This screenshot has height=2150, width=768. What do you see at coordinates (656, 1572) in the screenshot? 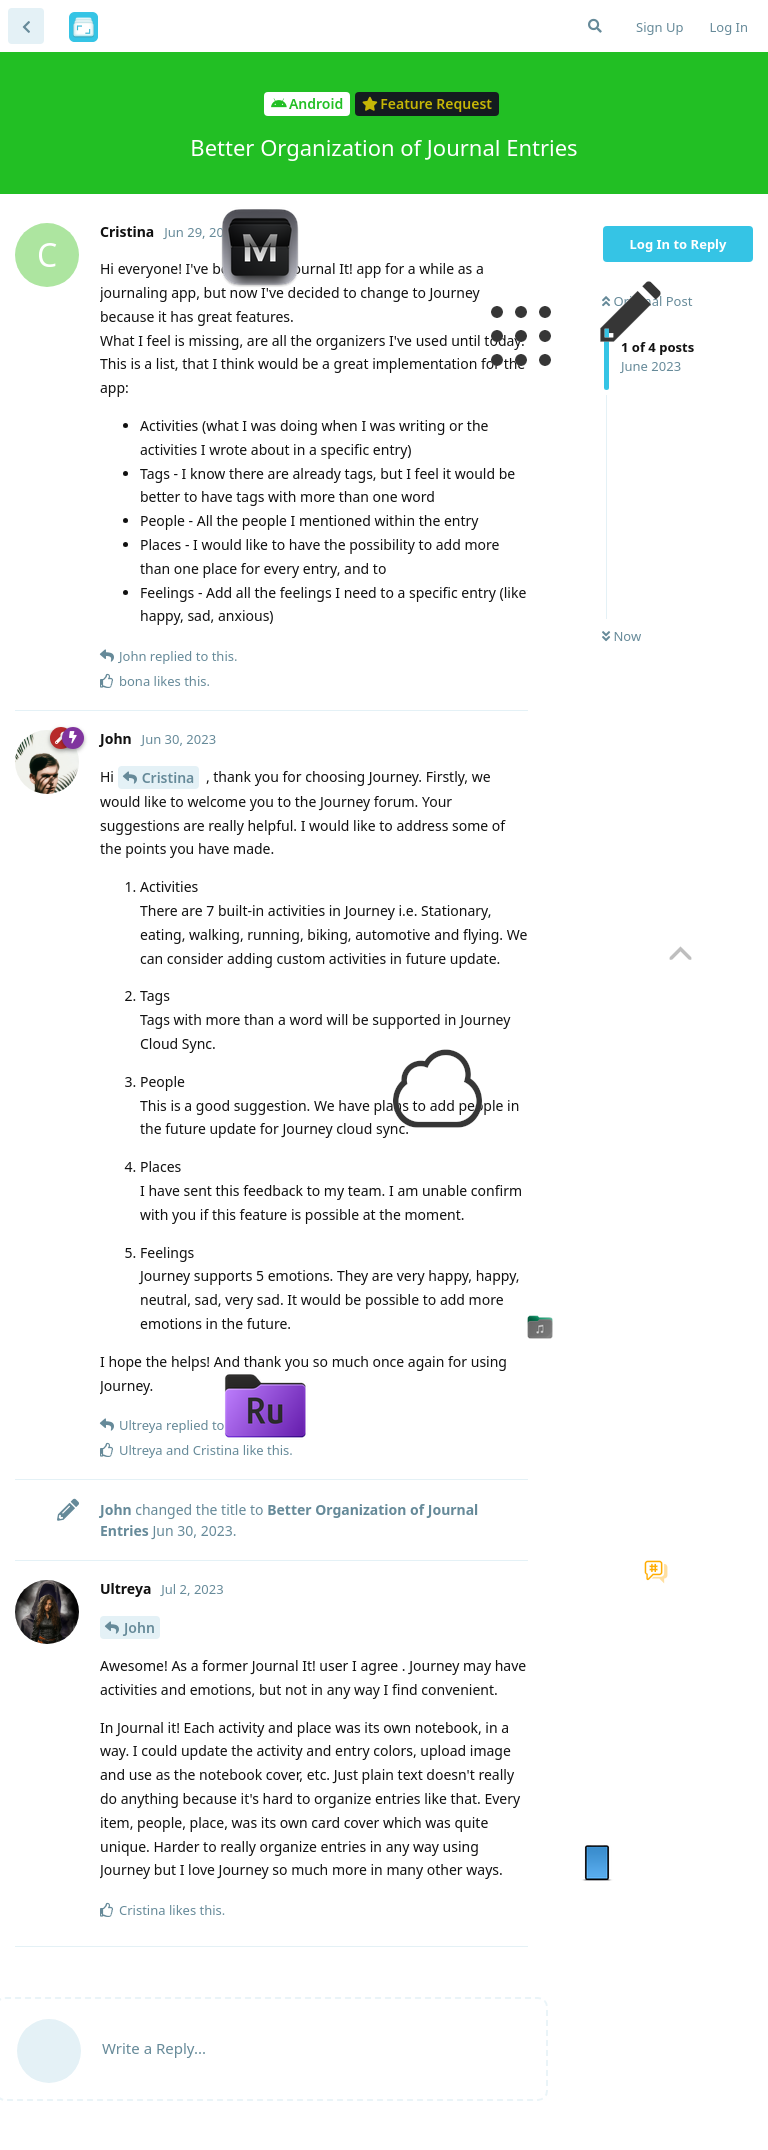
I see `open polari irc chat application` at bounding box center [656, 1572].